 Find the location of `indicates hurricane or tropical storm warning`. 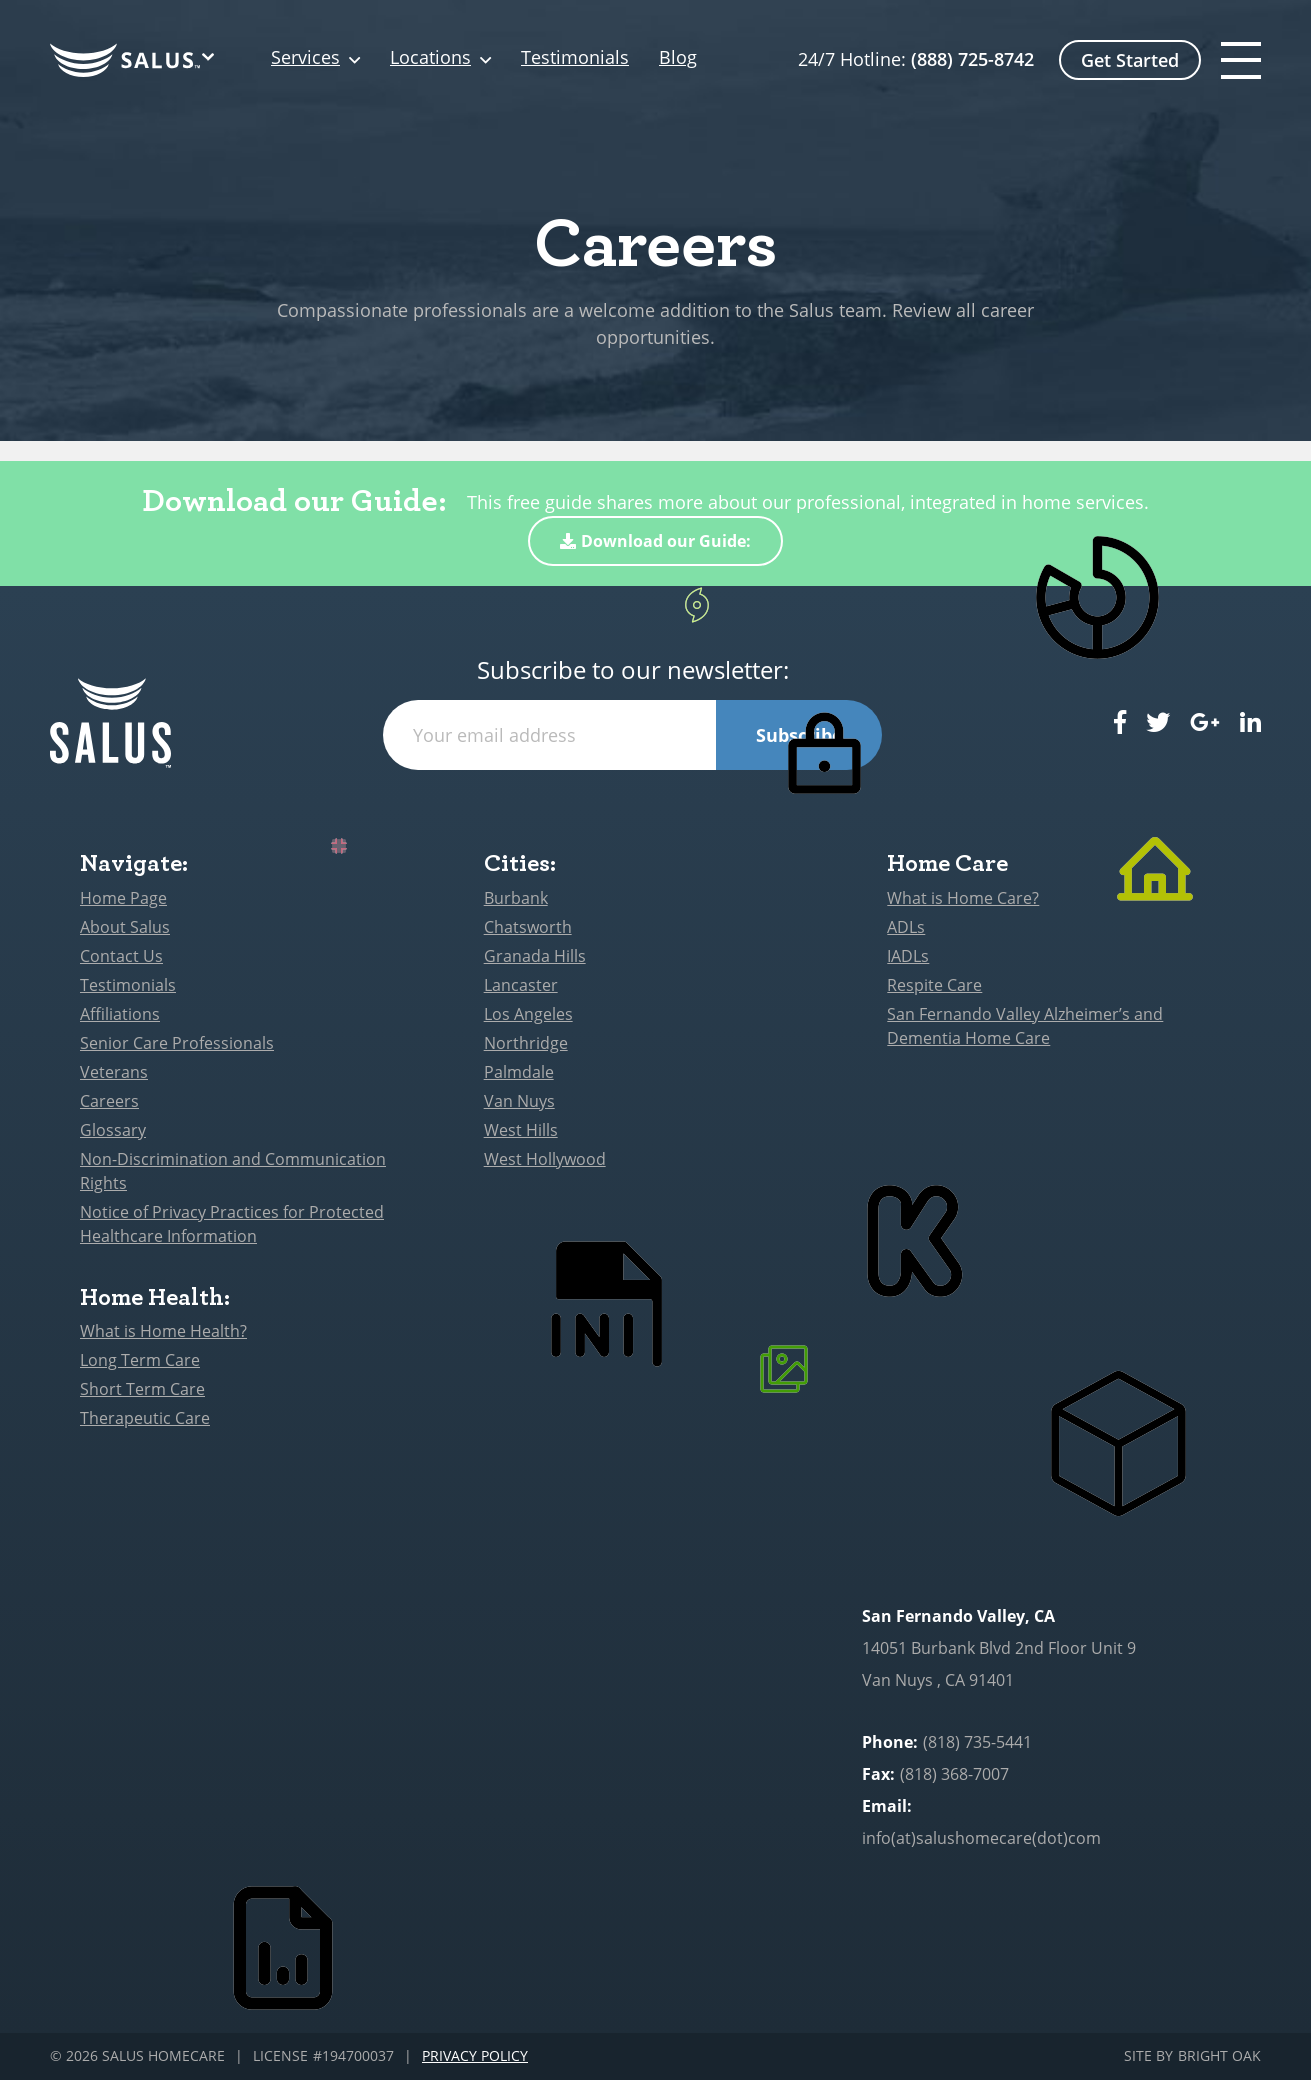

indicates hurricane or tropical storm warning is located at coordinates (697, 605).